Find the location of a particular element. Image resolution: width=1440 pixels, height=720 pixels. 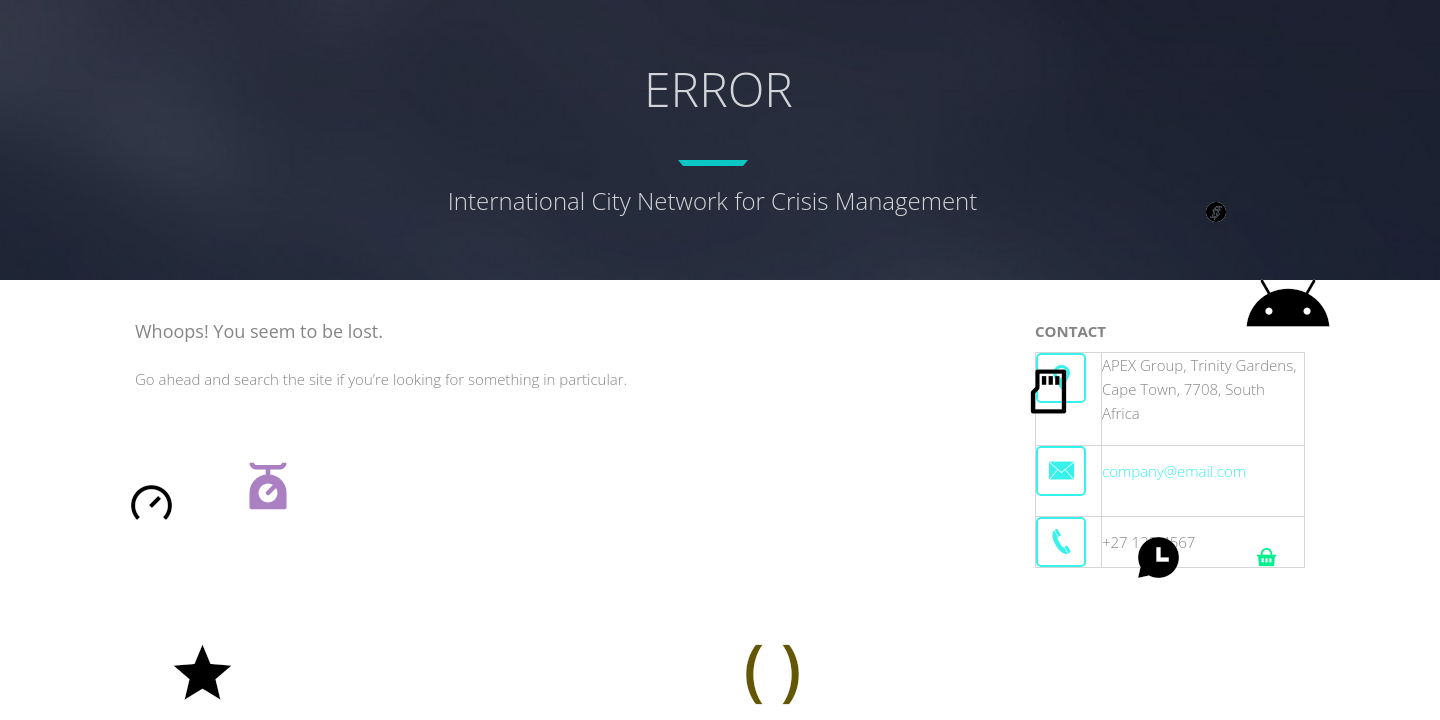

view chat history is located at coordinates (1158, 557).